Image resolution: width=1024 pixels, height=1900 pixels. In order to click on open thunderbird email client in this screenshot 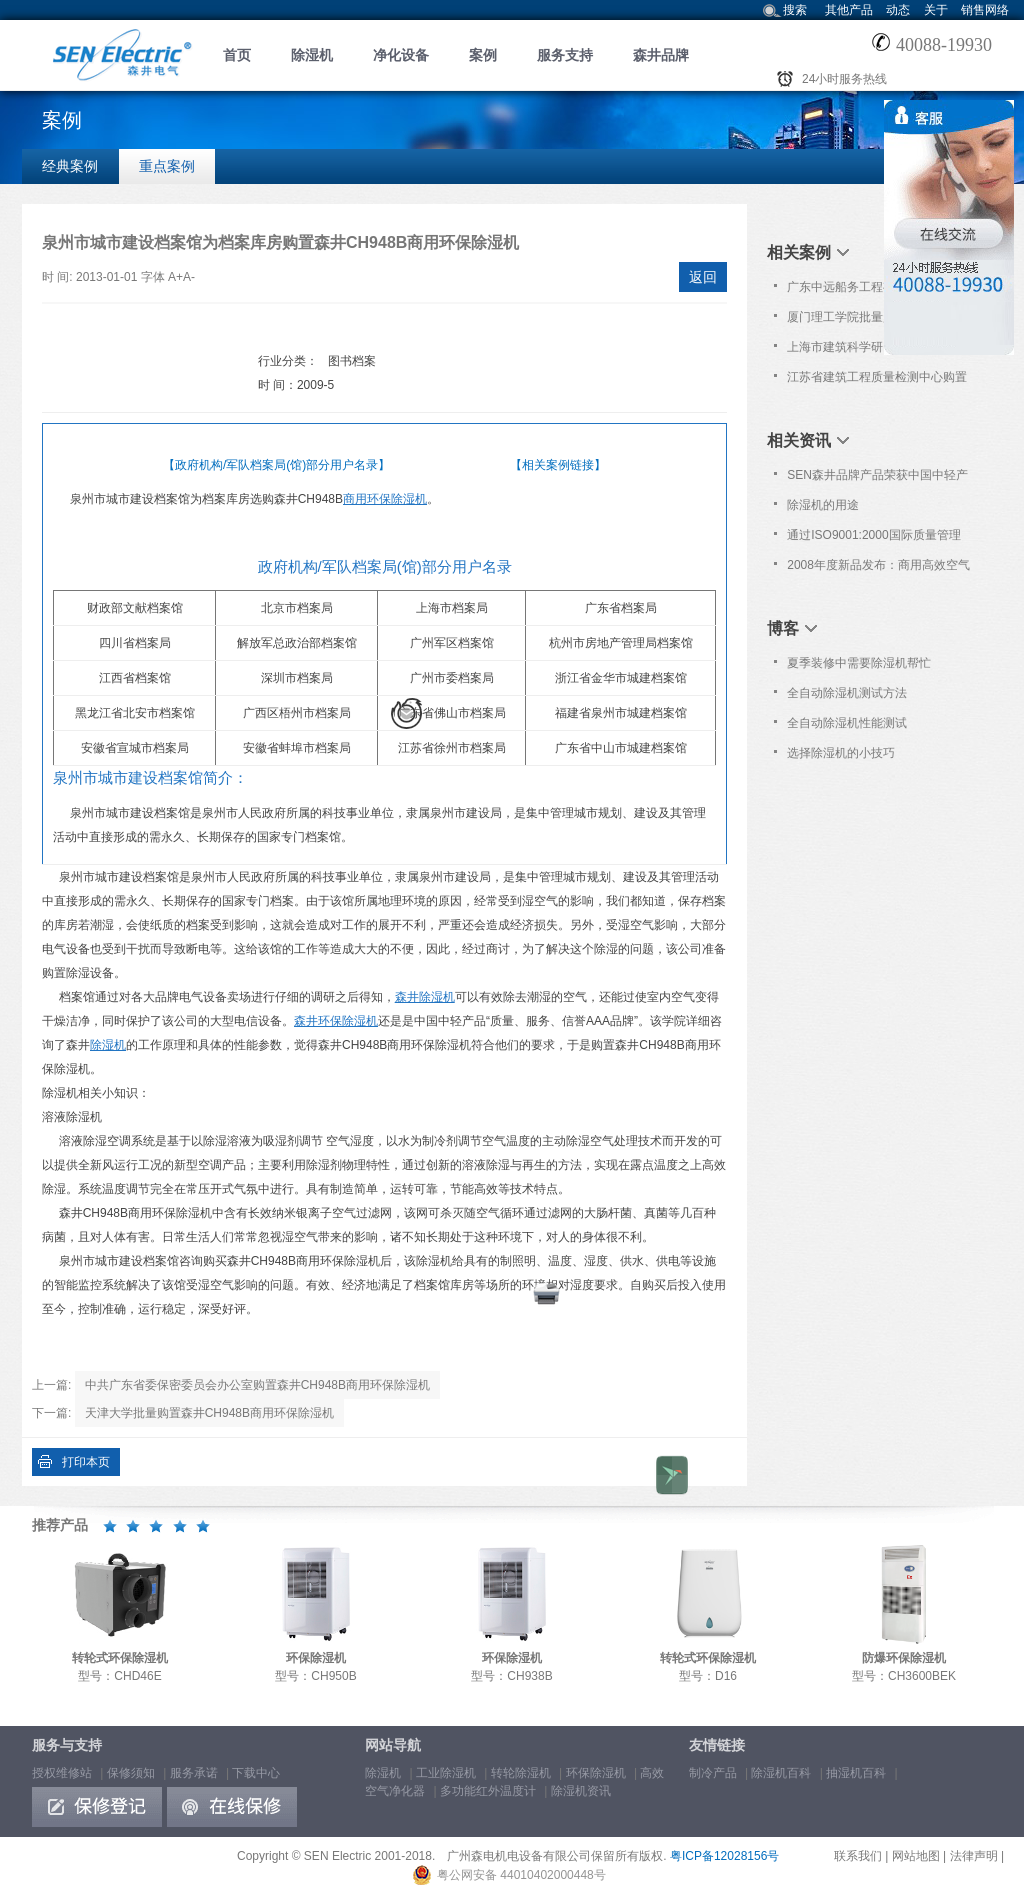, I will do `click(406, 713)`.